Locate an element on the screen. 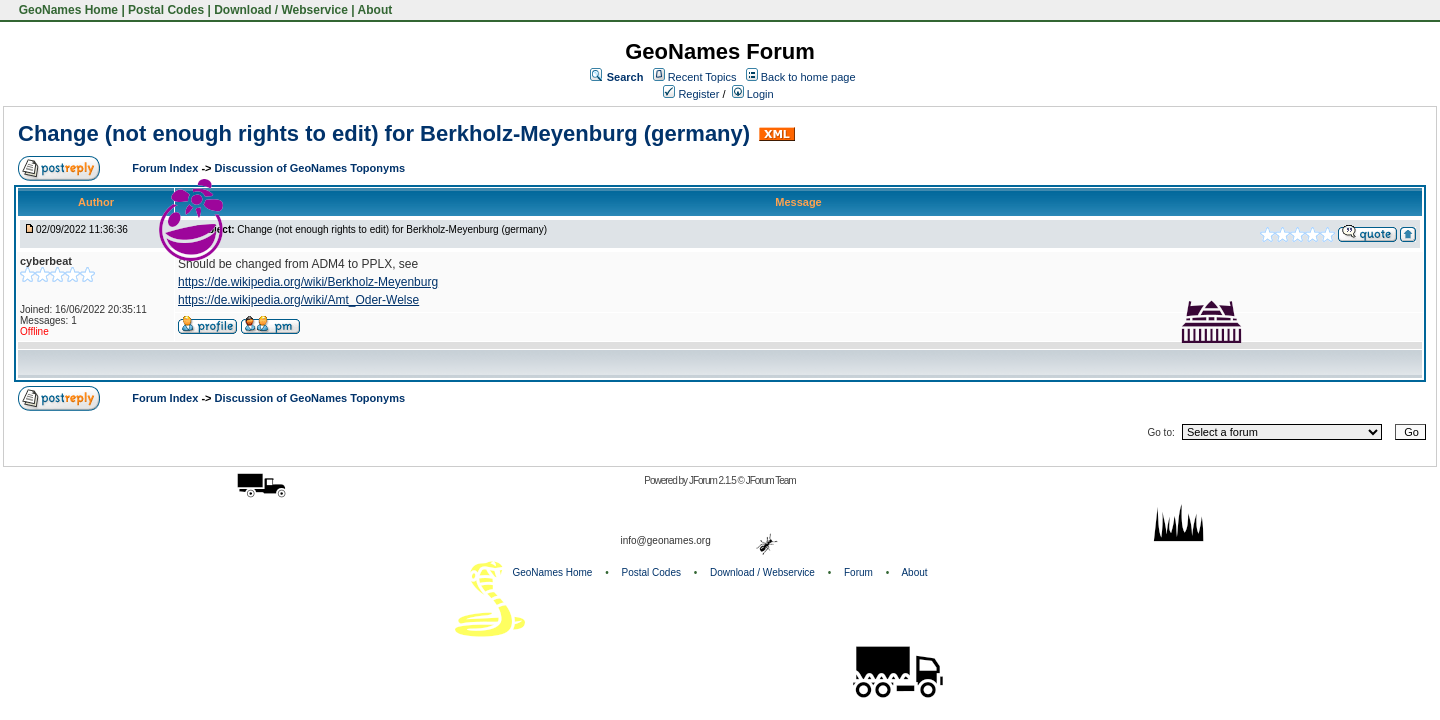 The height and width of the screenshot is (720, 1440). cobra or snake character icon in a game interface is located at coordinates (490, 599).